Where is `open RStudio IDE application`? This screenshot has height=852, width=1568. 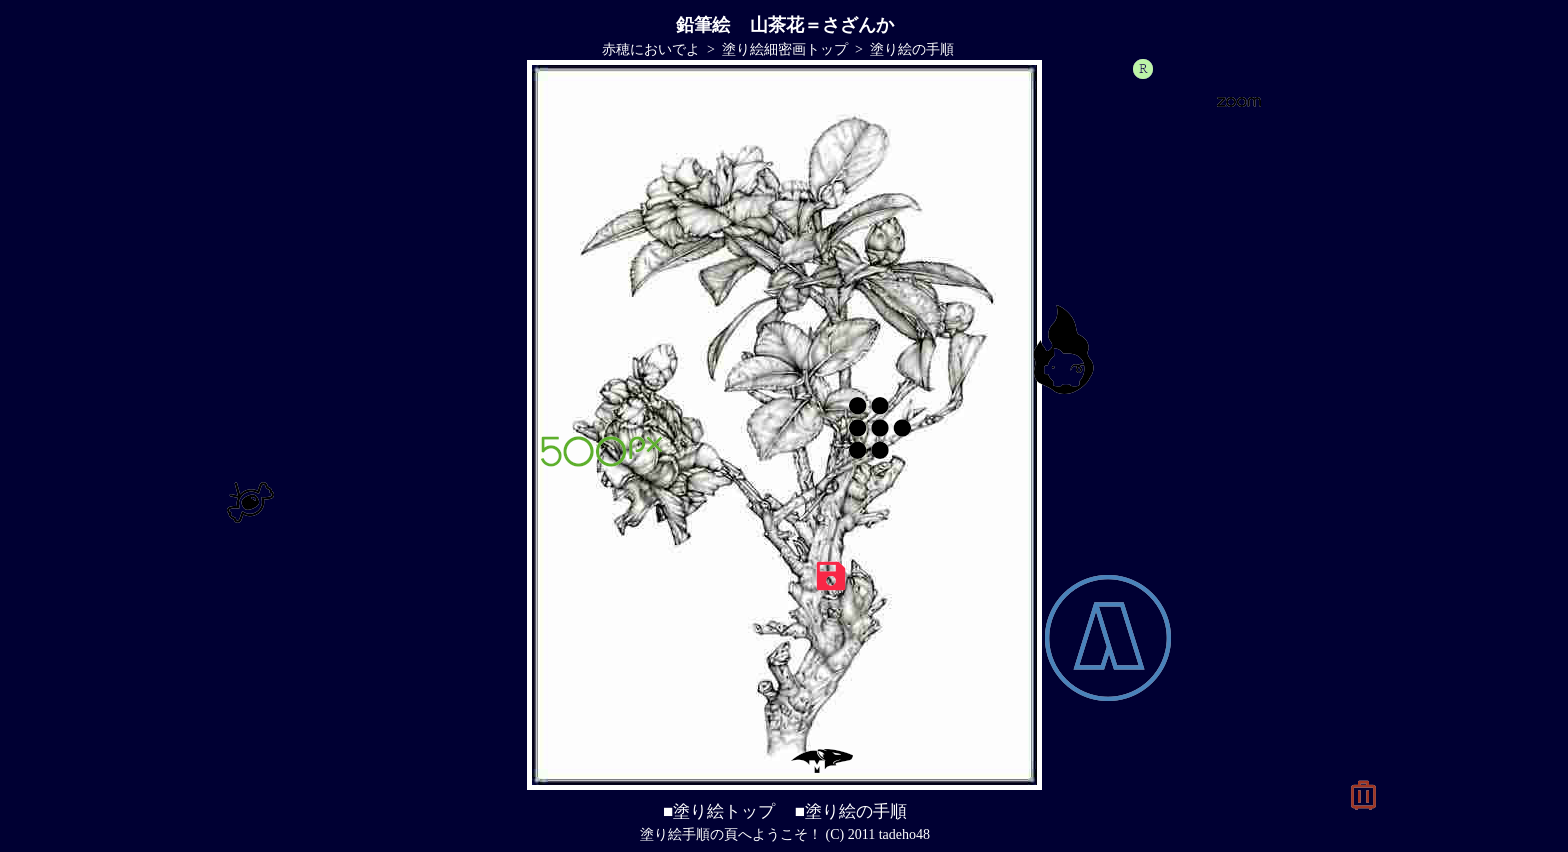
open RStudio IDE application is located at coordinates (1143, 69).